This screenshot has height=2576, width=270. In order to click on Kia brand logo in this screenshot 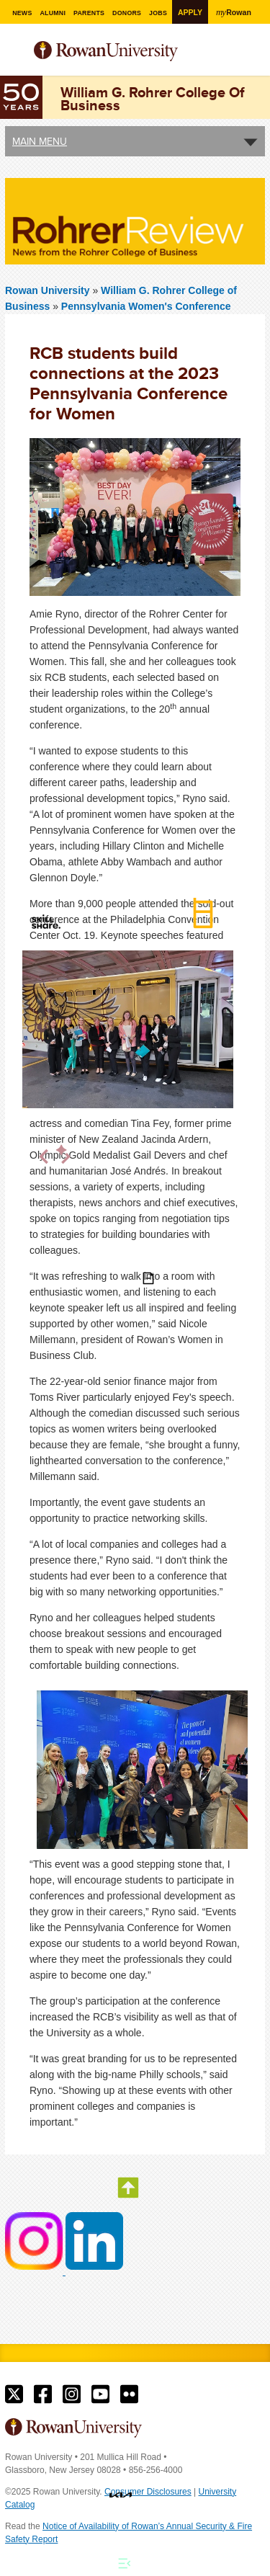, I will do `click(120, 2495)`.